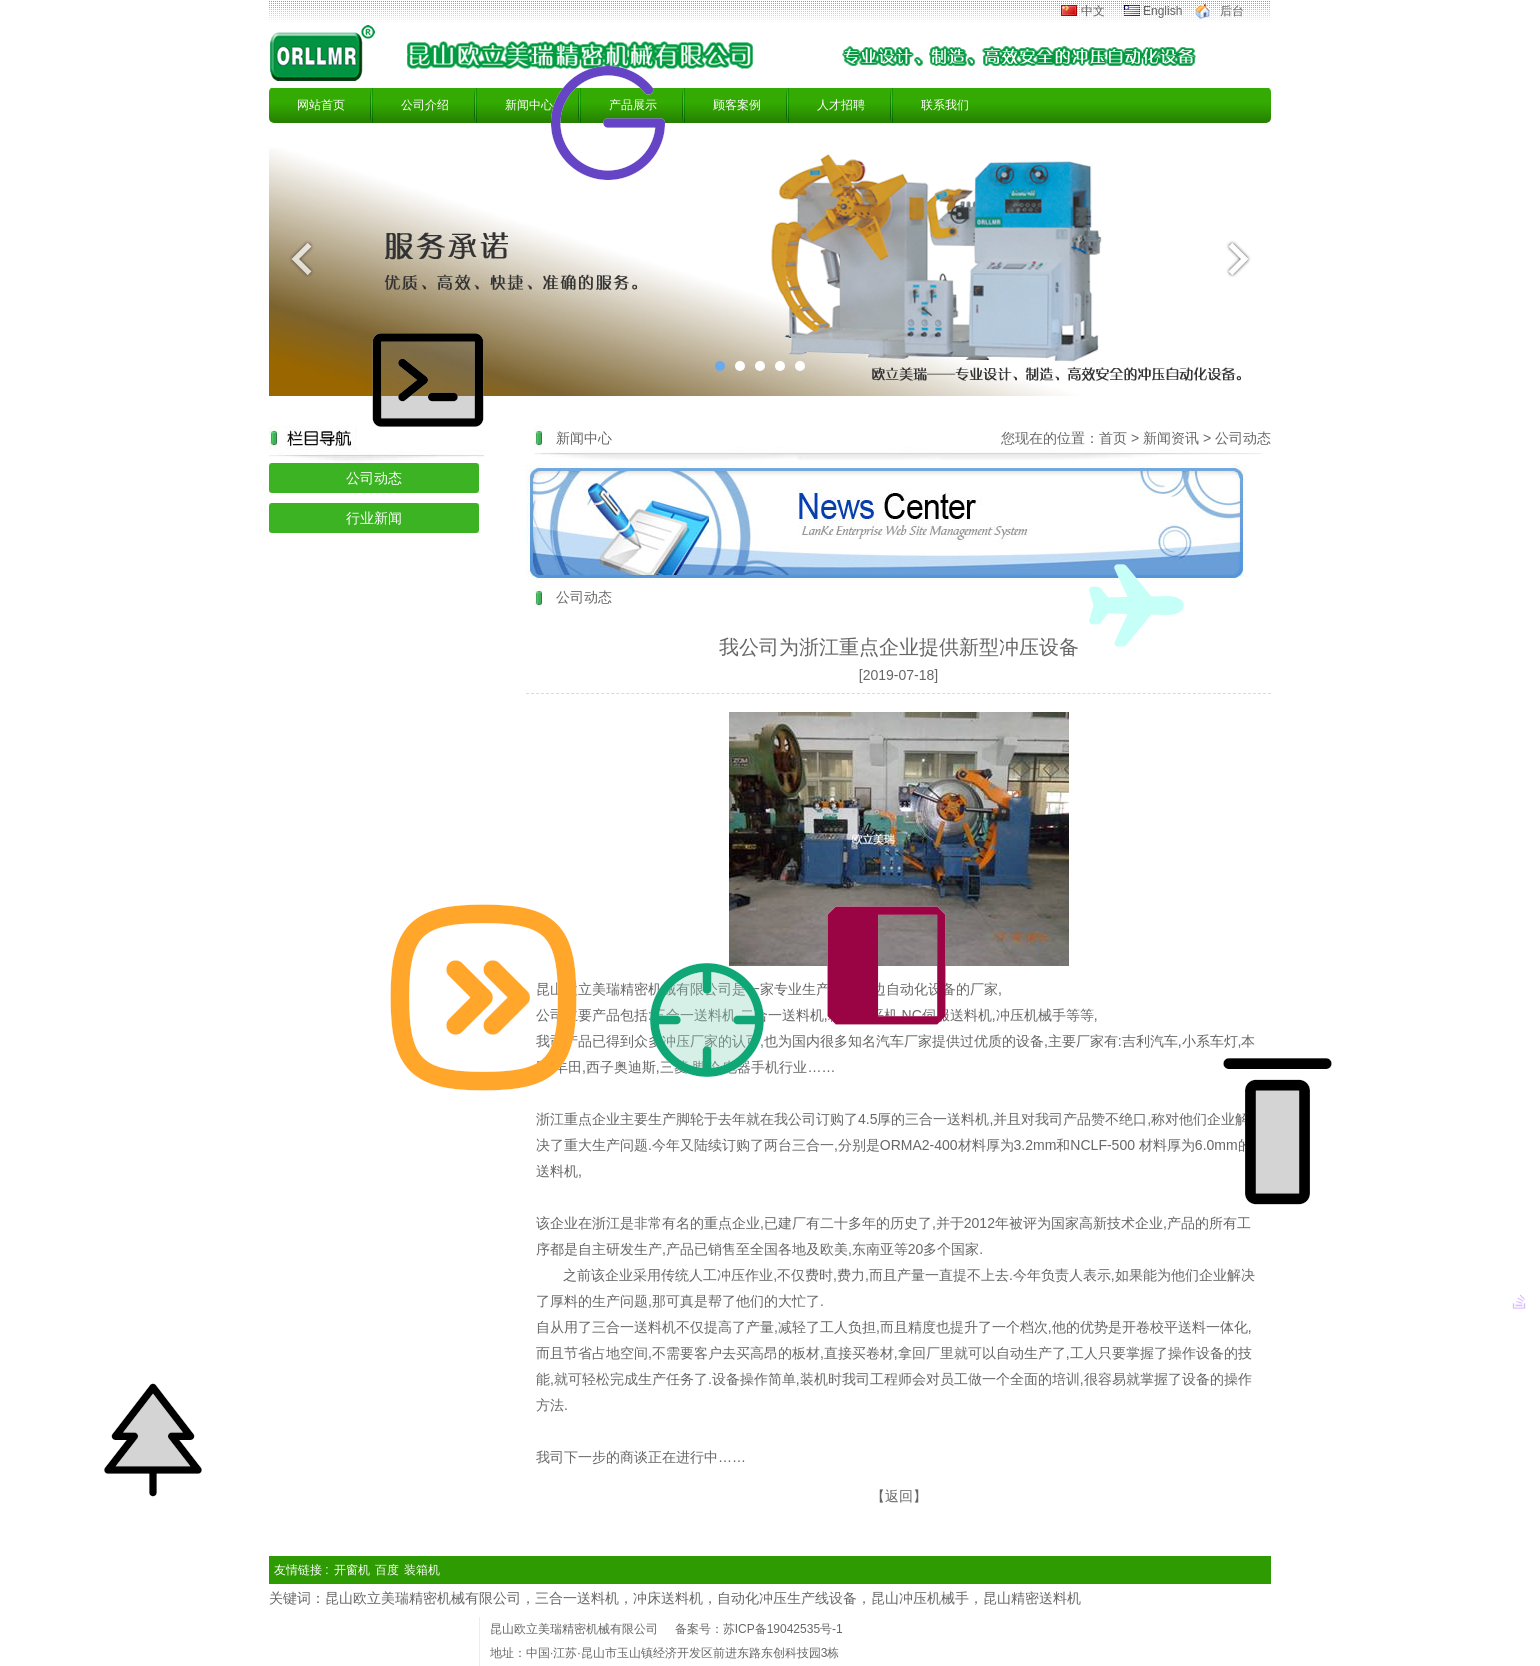  What do you see at coordinates (608, 123) in the screenshot?
I see `sign in with Google` at bounding box center [608, 123].